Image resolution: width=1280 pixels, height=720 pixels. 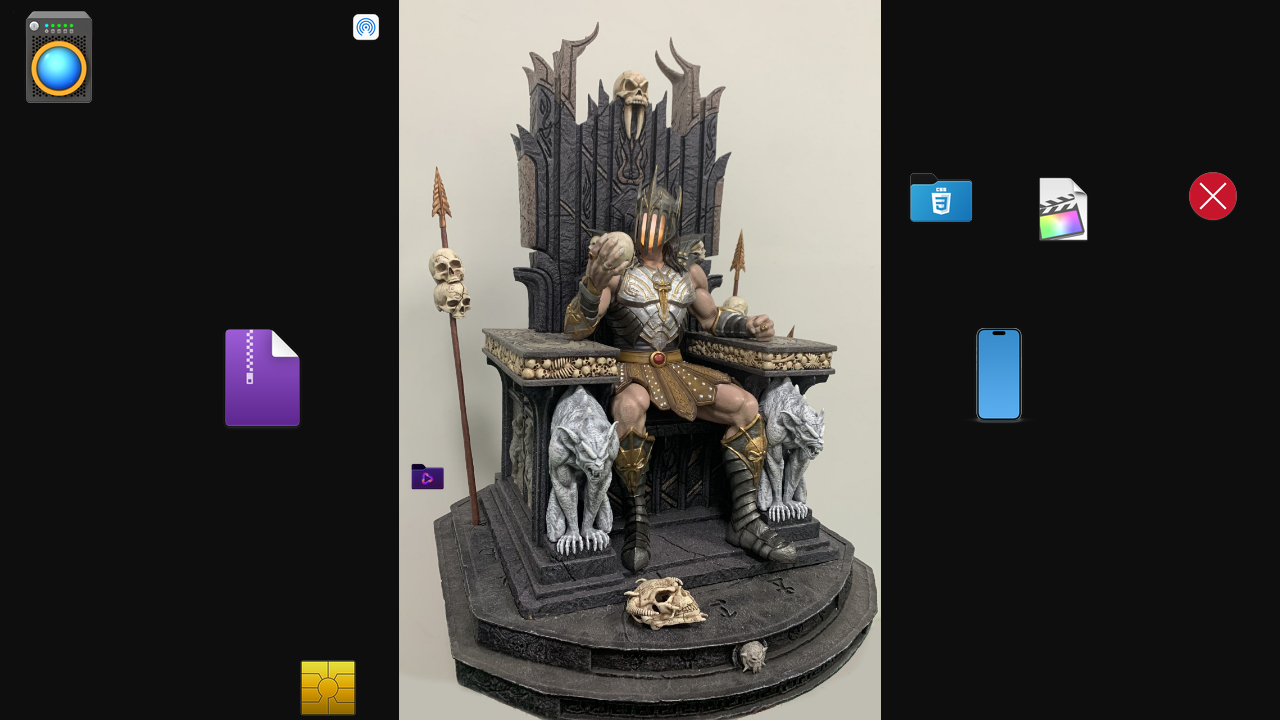 I want to click on indicates a non-RAID storage device or single drive, so click(x=59, y=57).